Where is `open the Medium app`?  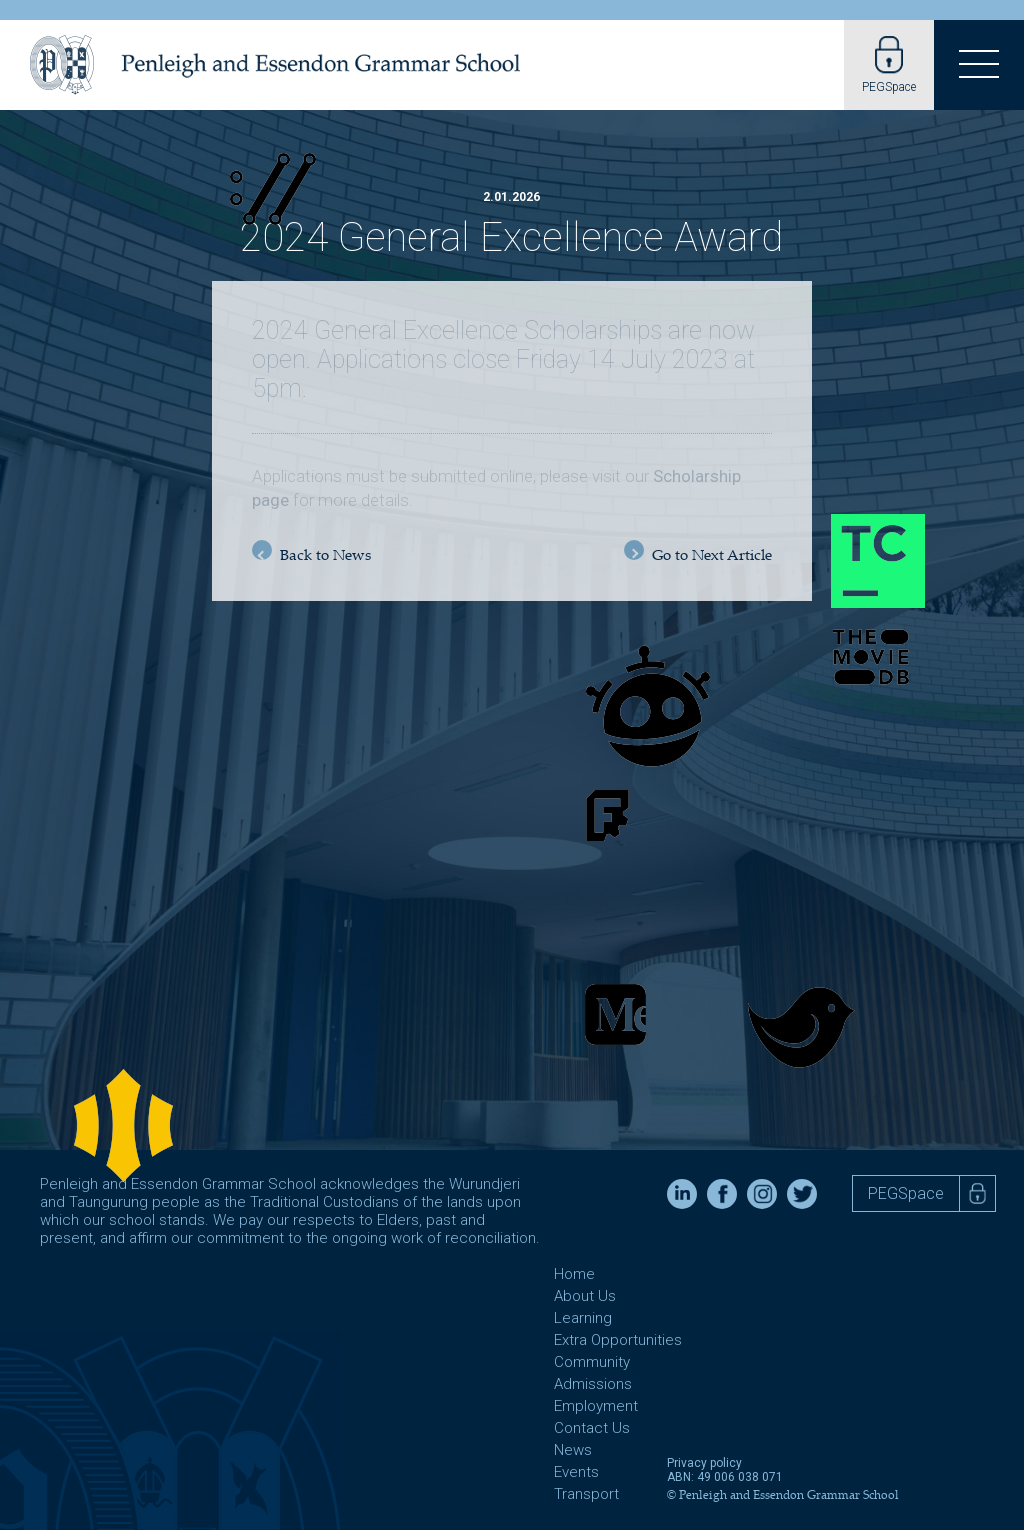
open the Medium app is located at coordinates (615, 1014).